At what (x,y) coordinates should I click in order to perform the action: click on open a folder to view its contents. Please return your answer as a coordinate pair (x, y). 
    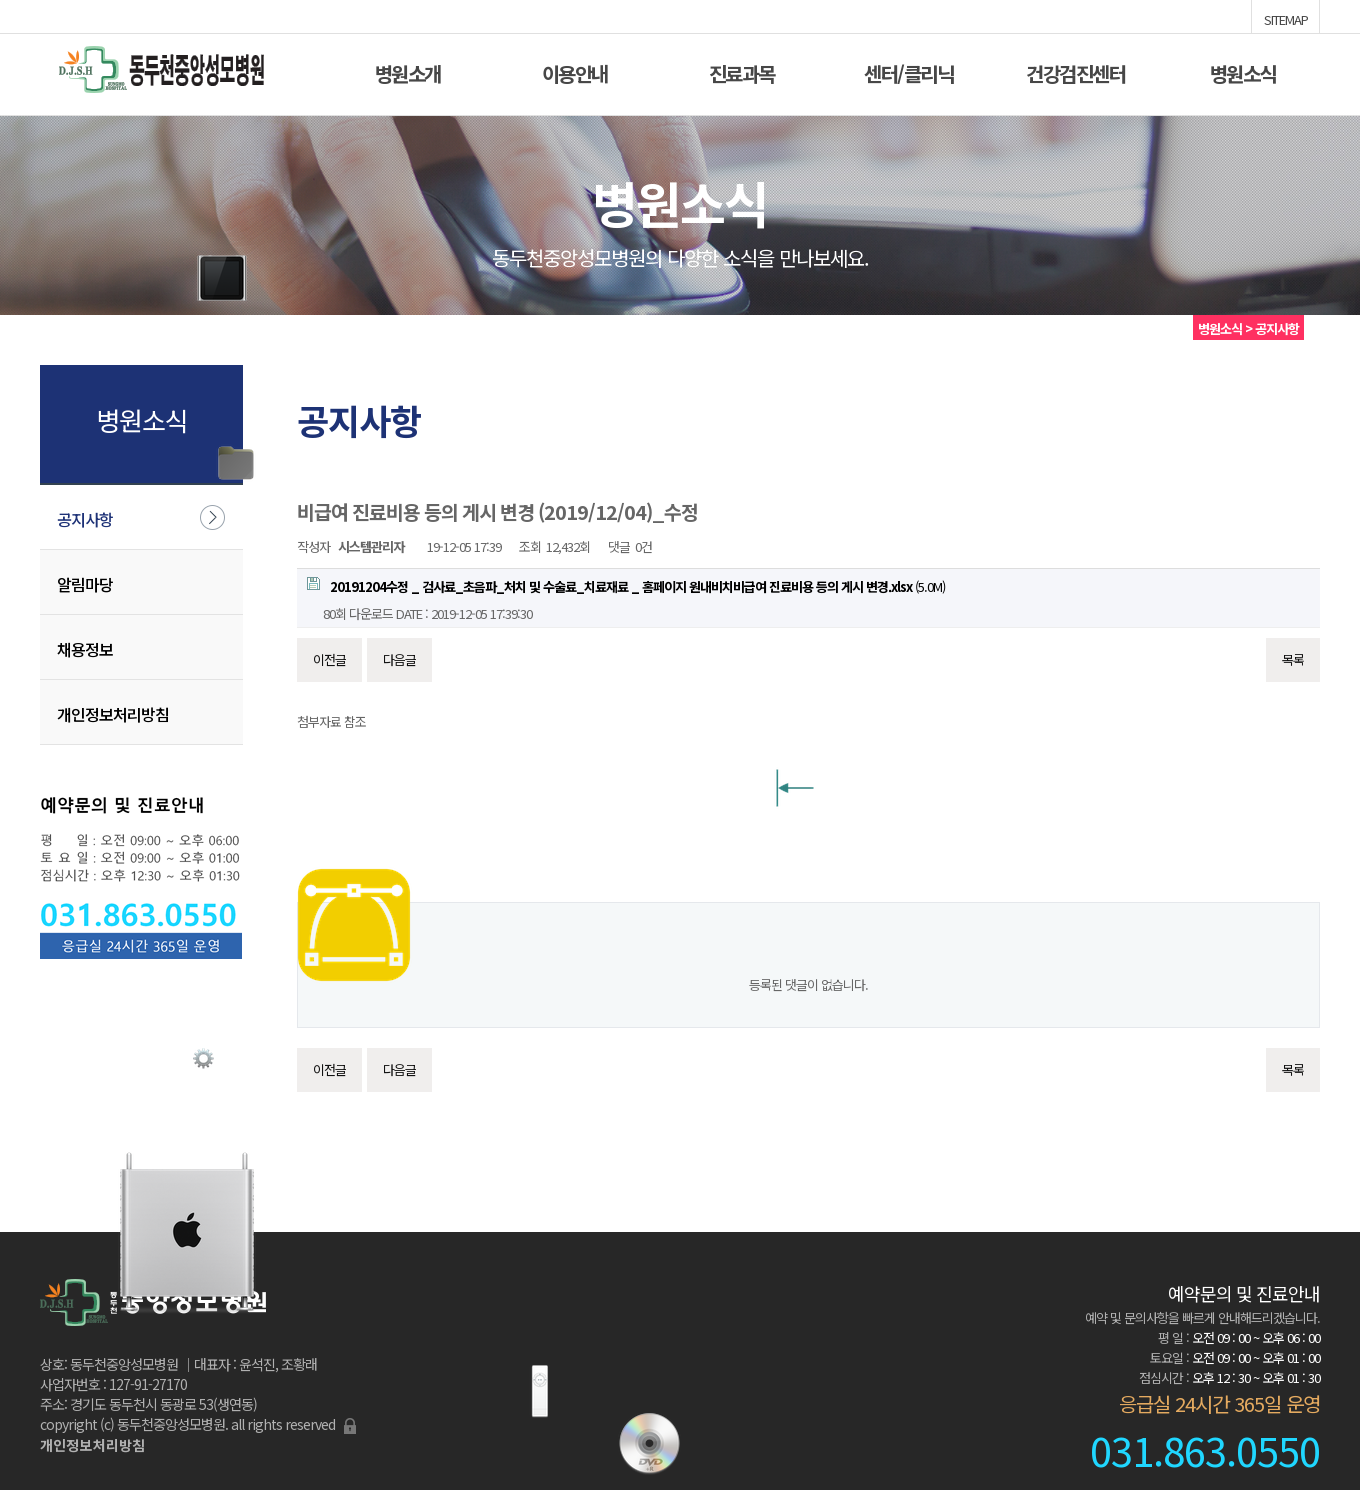
    Looking at the image, I should click on (236, 463).